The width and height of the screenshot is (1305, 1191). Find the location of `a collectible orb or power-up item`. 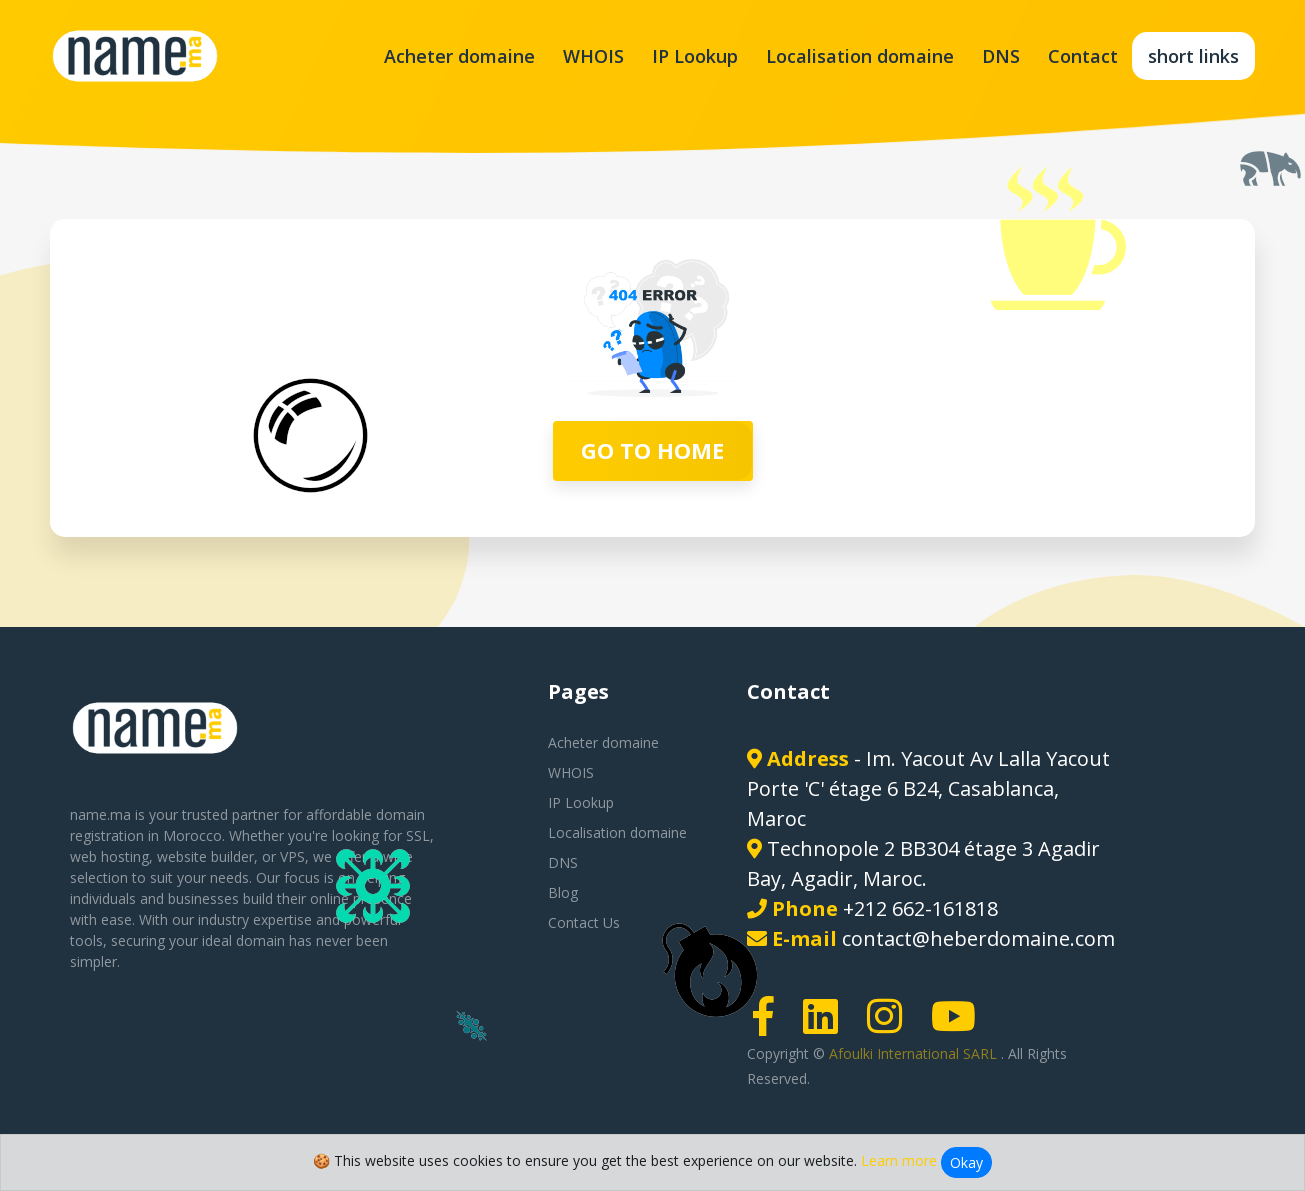

a collectible orb or power-up item is located at coordinates (310, 435).